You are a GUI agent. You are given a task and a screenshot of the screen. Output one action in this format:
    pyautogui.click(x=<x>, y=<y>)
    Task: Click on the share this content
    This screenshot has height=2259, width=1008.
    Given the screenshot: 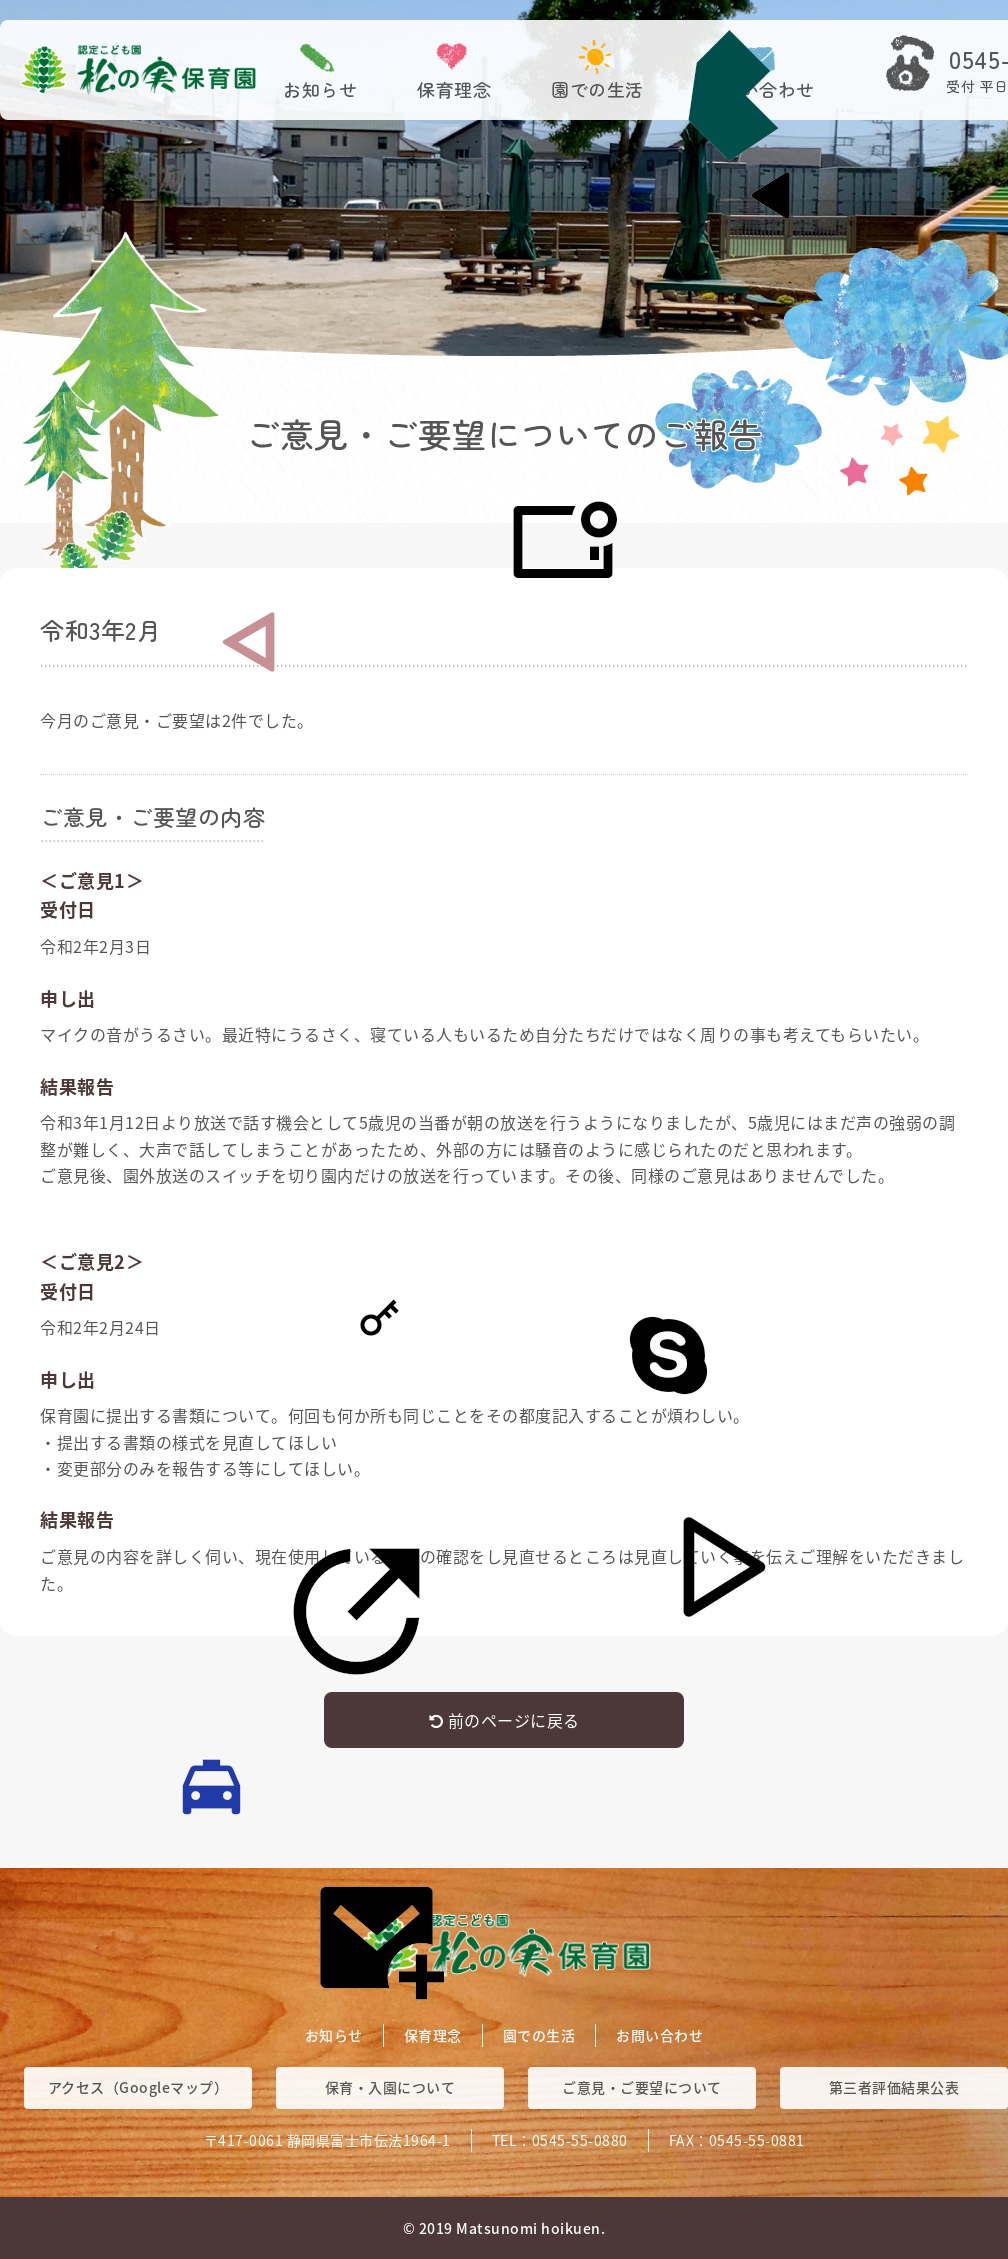 What is the action you would take?
    pyautogui.click(x=356, y=1611)
    